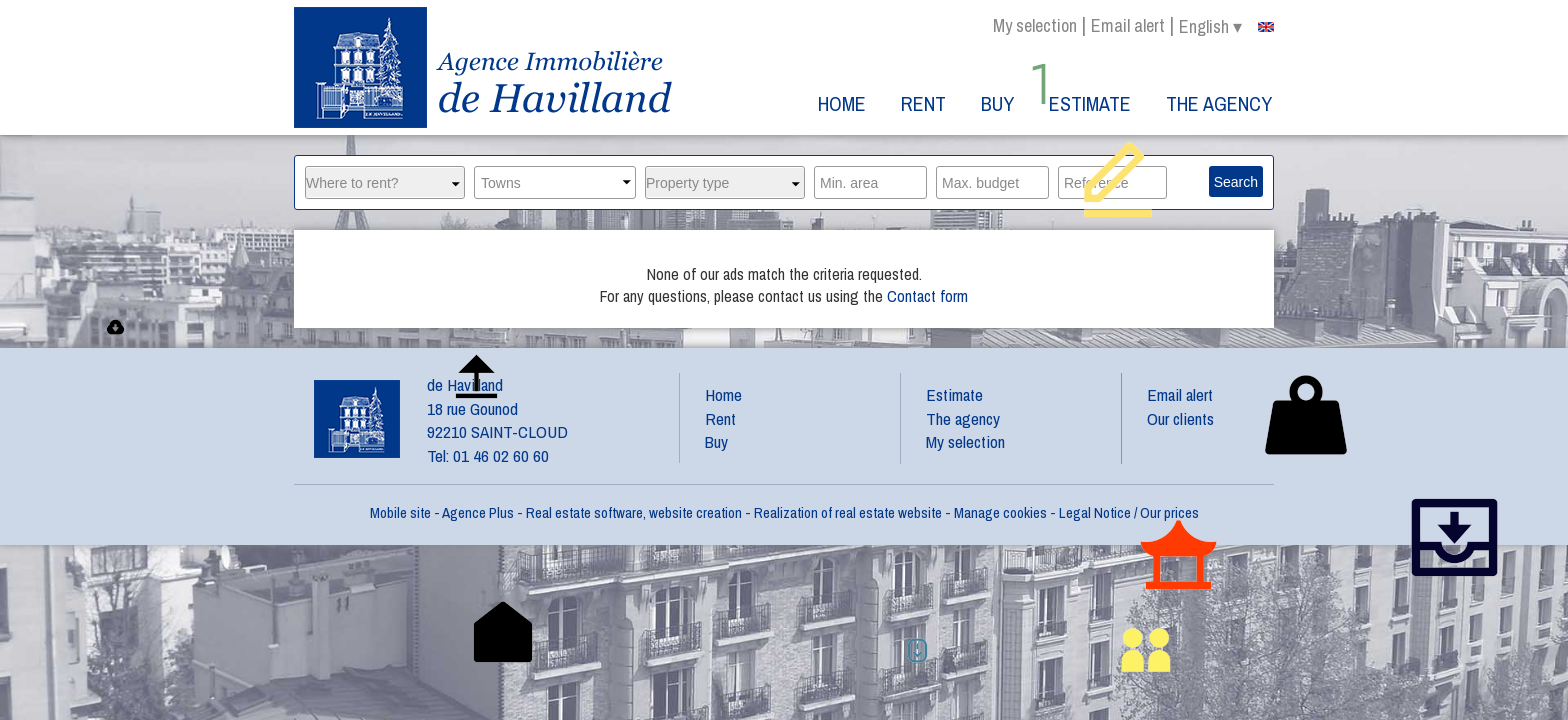 This screenshot has height=720, width=1568. I want to click on edit content or text, so click(1118, 180).